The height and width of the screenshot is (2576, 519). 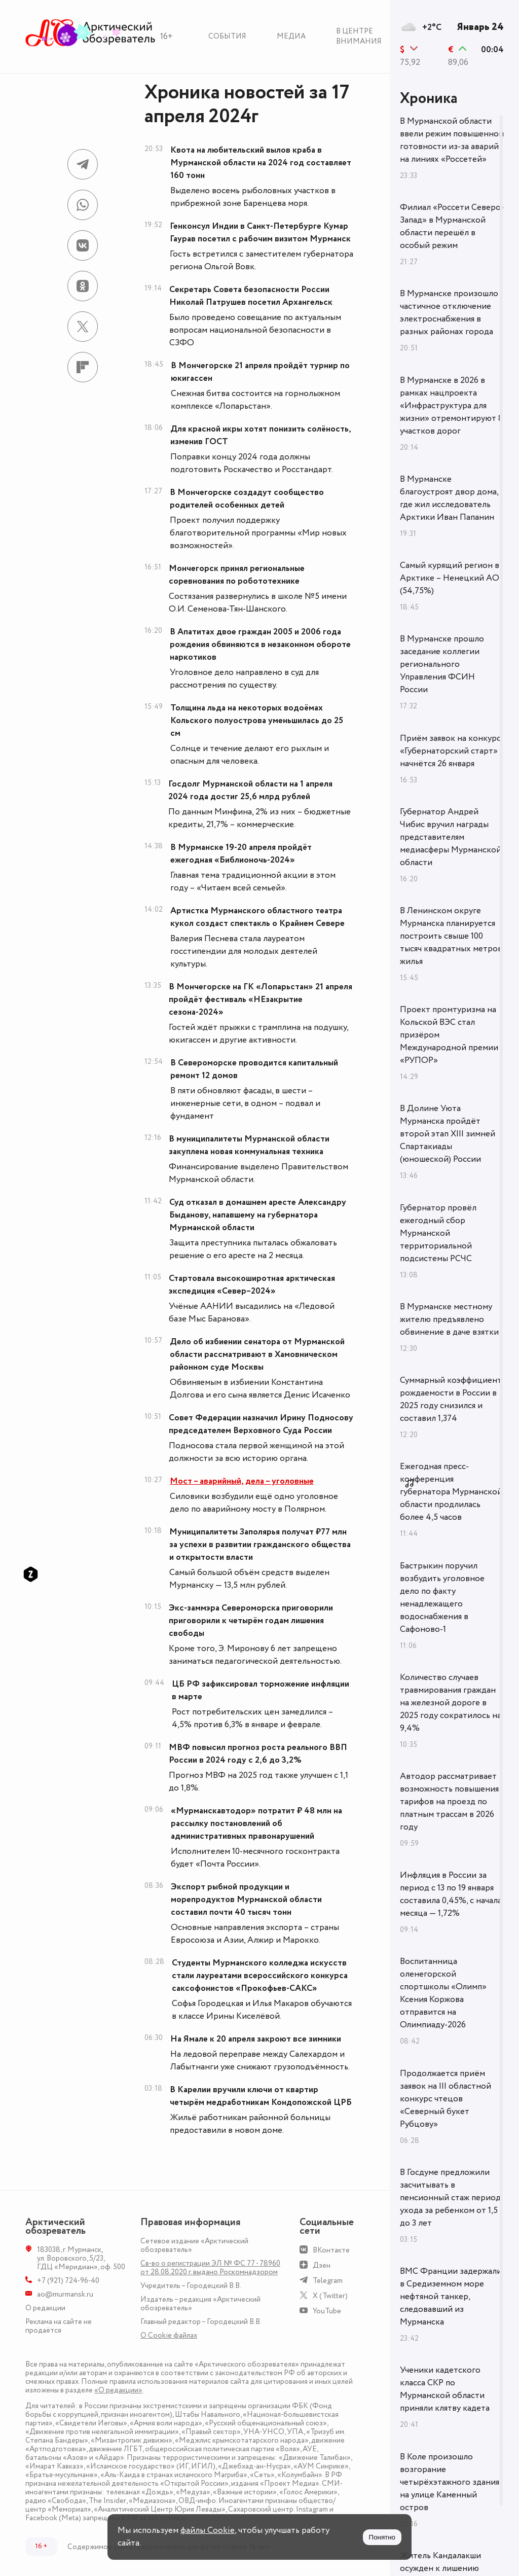 I want to click on access music library or player, so click(x=409, y=1483).